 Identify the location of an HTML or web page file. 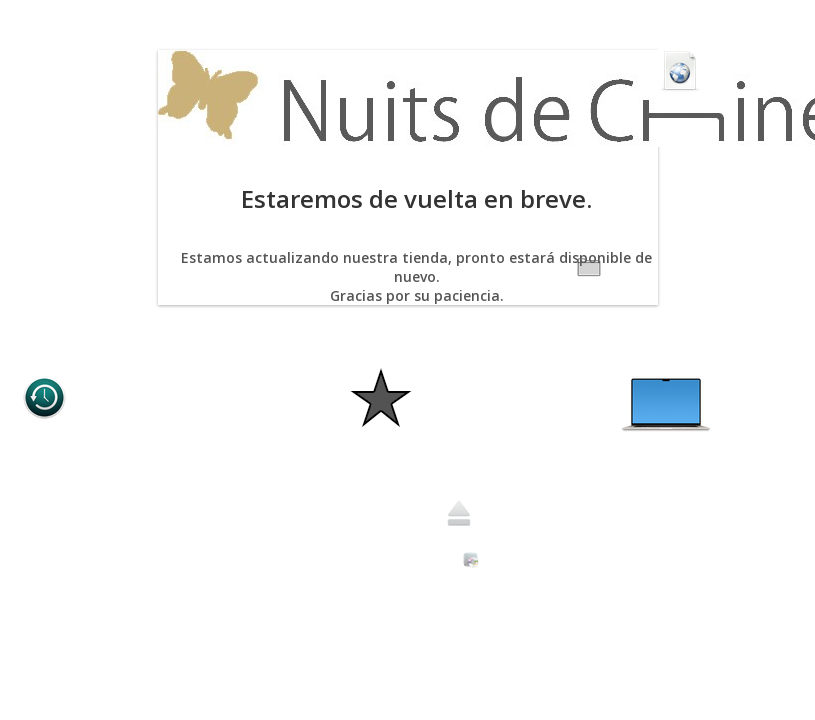
(680, 70).